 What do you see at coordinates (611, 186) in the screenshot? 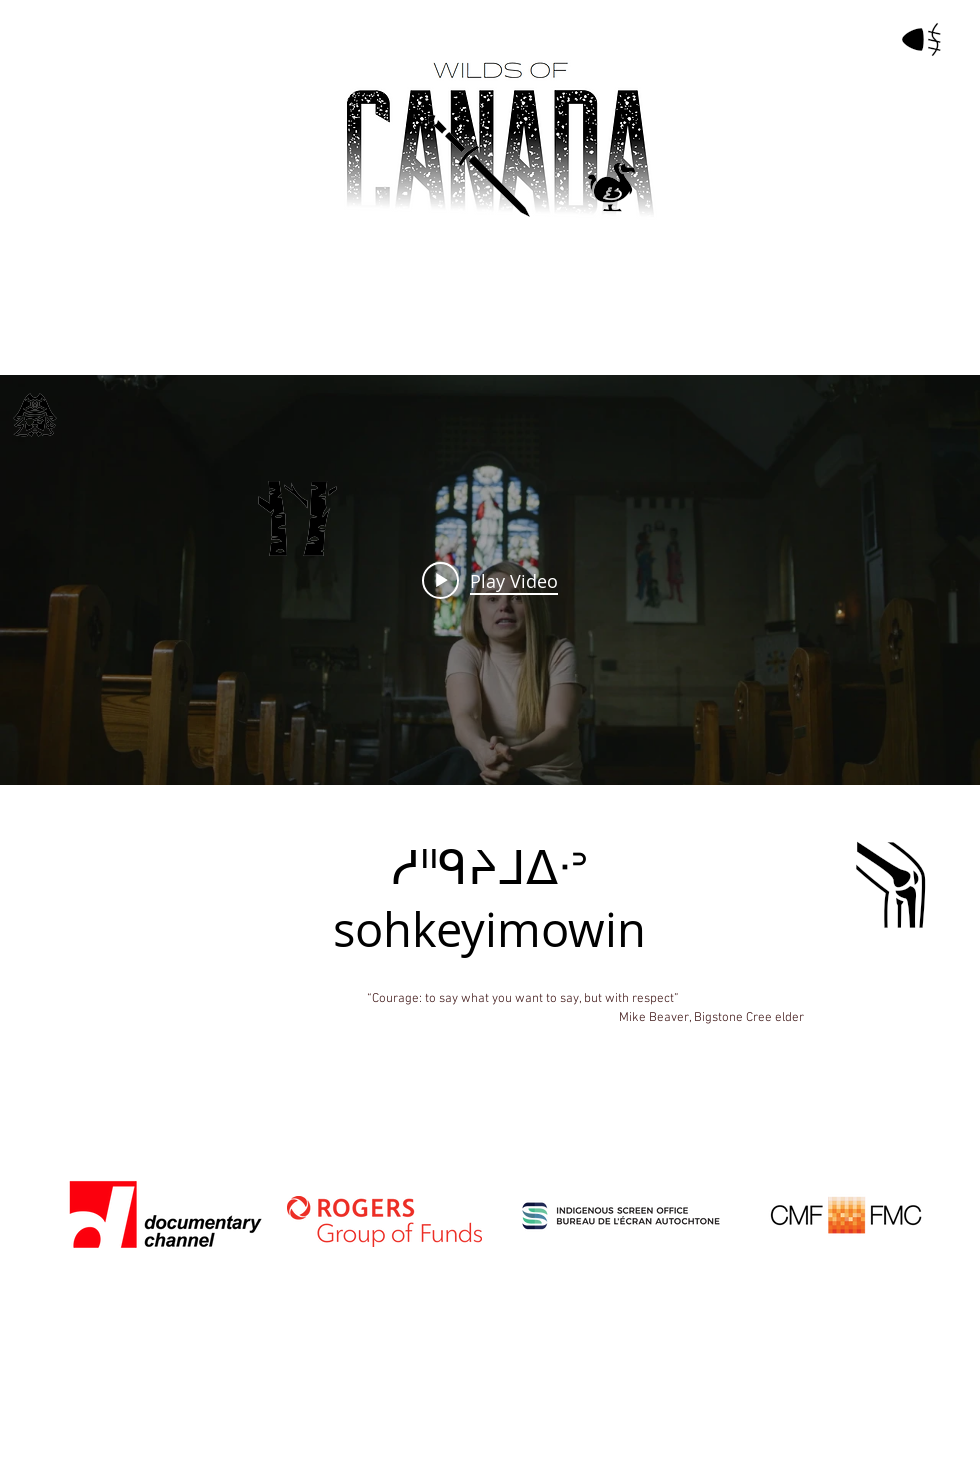
I see `dodo bird icon for extinct species or wildlife game` at bounding box center [611, 186].